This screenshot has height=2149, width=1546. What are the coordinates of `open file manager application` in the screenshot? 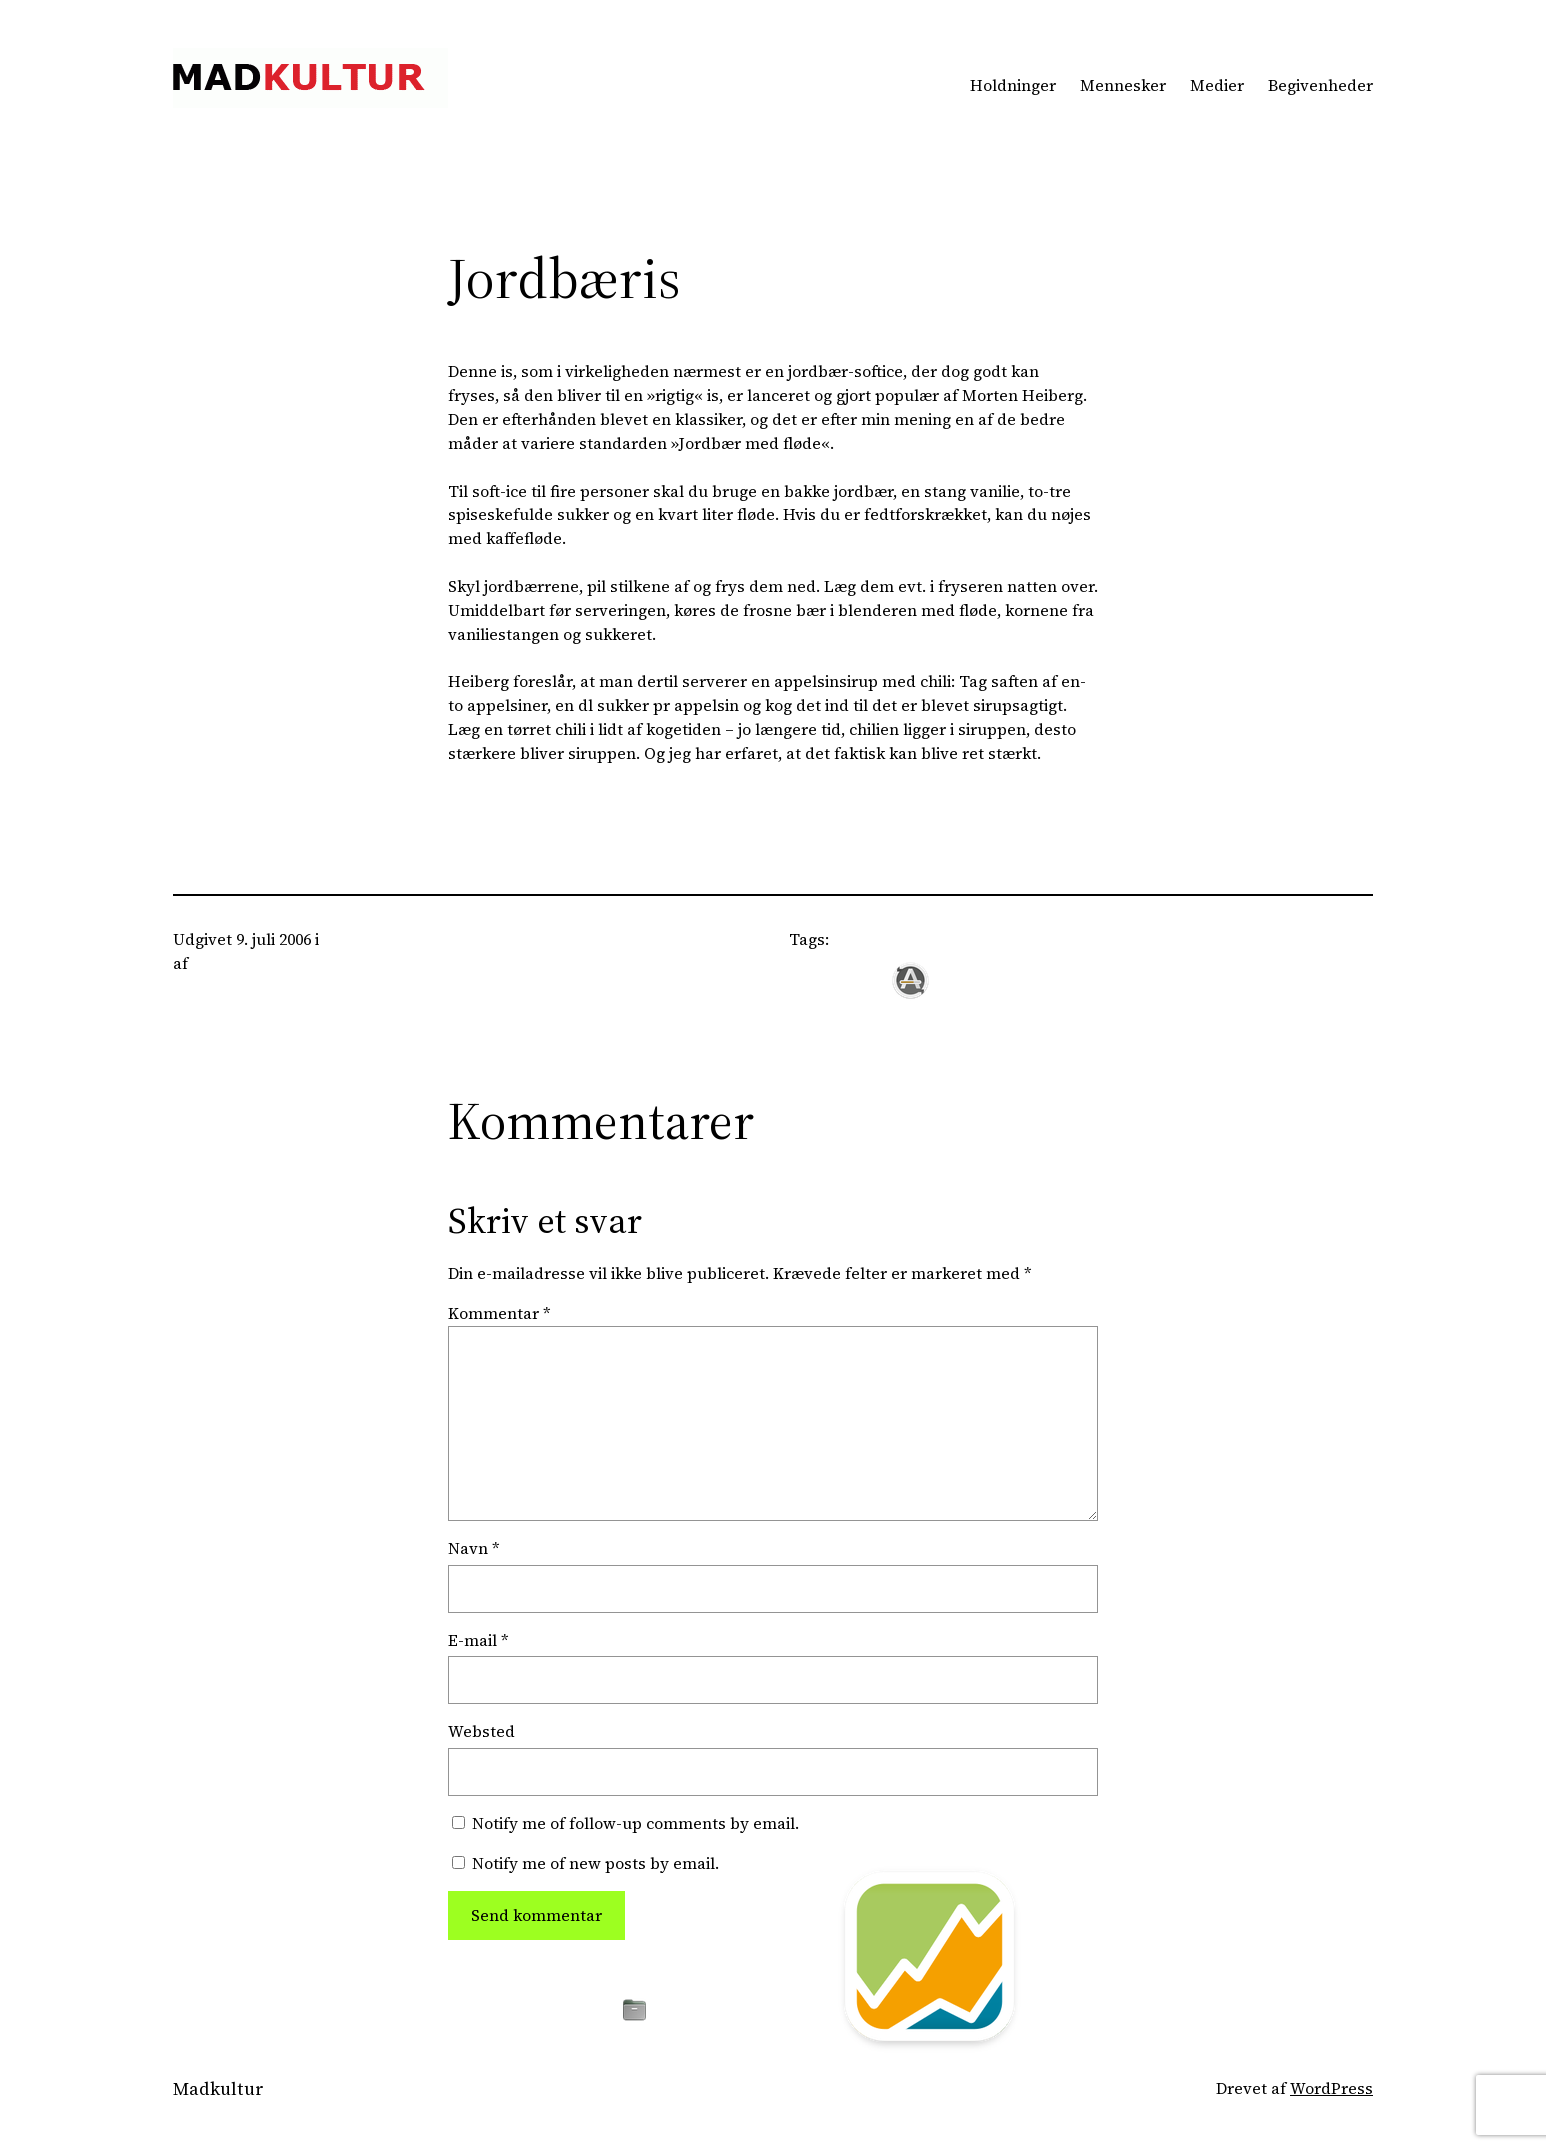 It's located at (634, 2009).